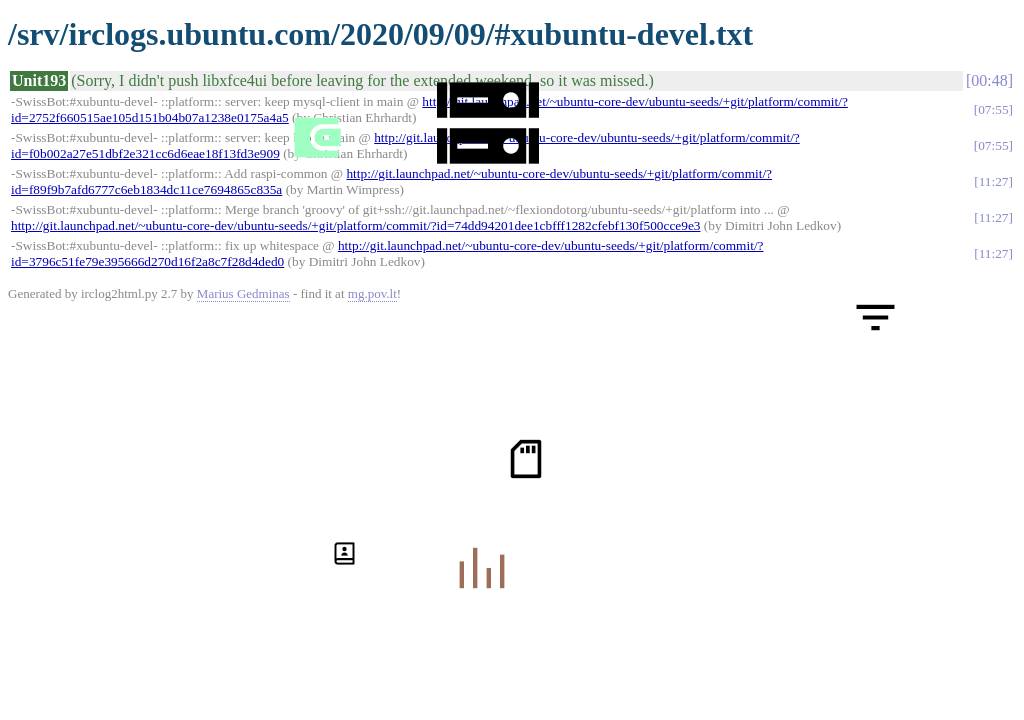 Image resolution: width=1024 pixels, height=720 pixels. What do you see at coordinates (316, 137) in the screenshot?
I see `access your wallet or payment methods` at bounding box center [316, 137].